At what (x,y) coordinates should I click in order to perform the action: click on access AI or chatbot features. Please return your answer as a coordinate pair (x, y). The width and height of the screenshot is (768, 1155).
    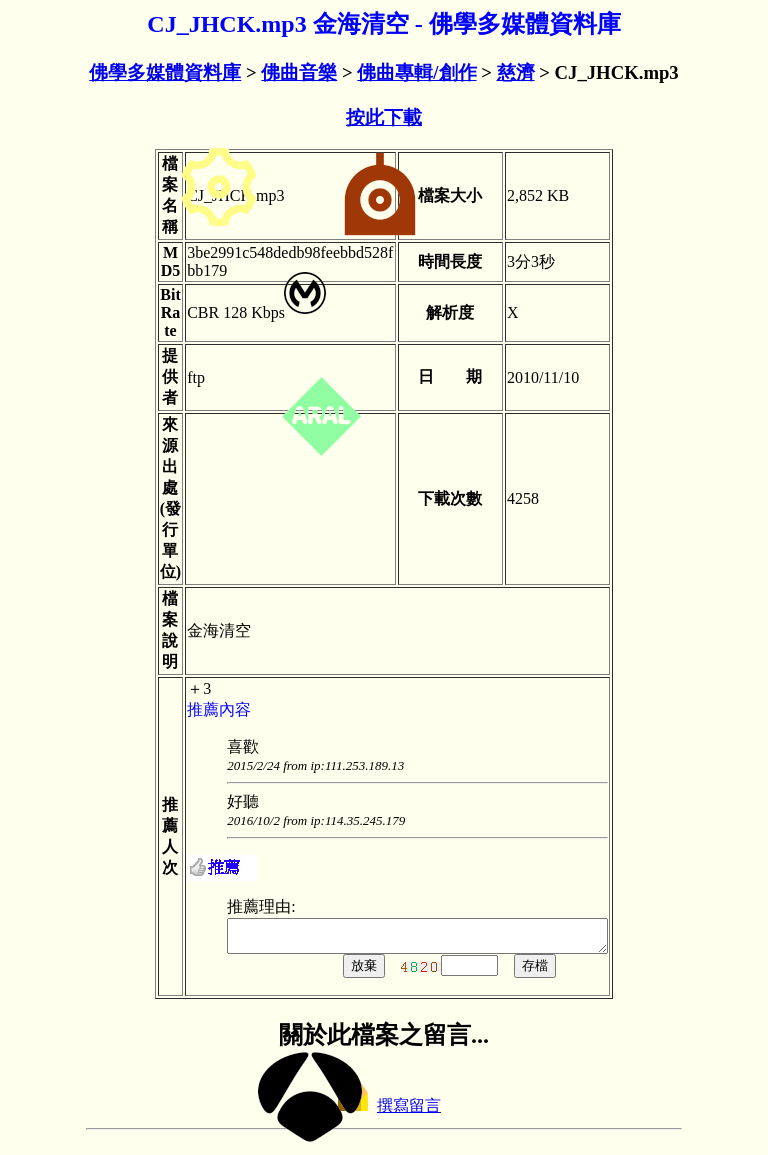
    Looking at the image, I should click on (380, 196).